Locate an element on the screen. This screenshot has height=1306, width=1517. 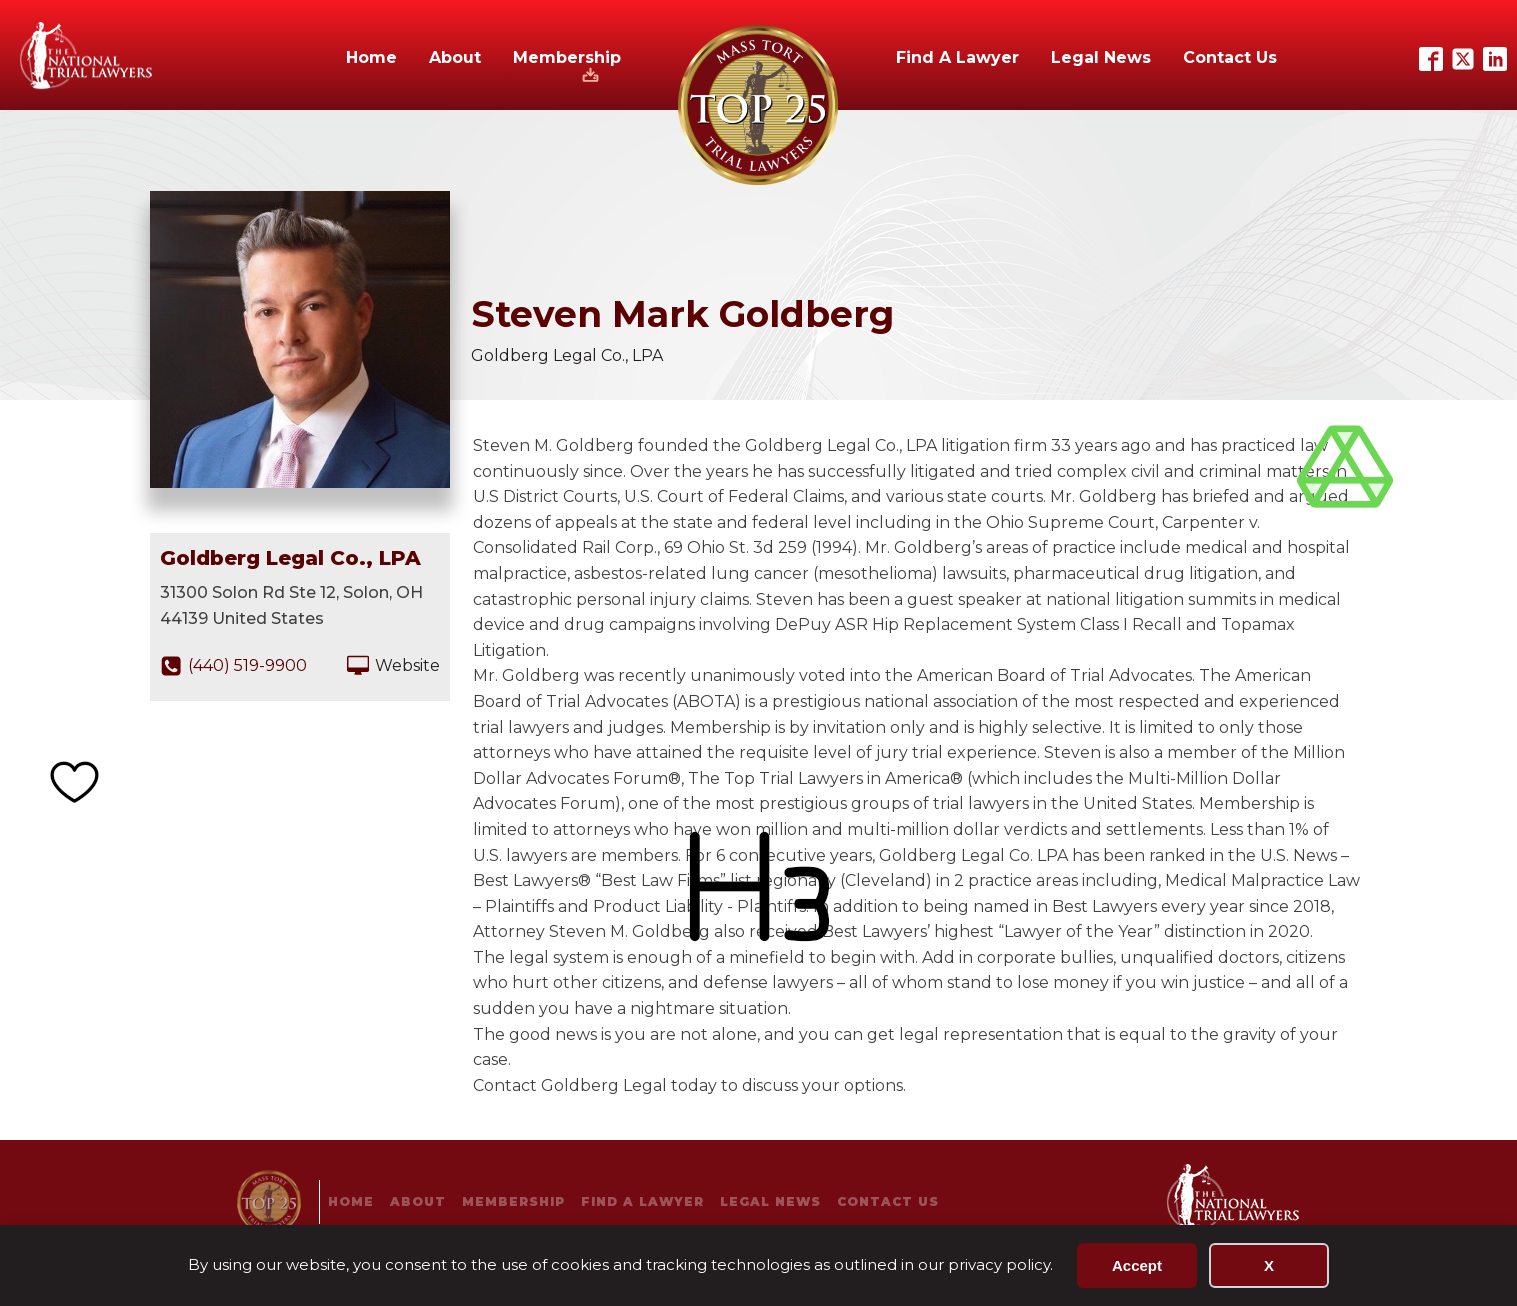
add to favorites is located at coordinates (74, 780).